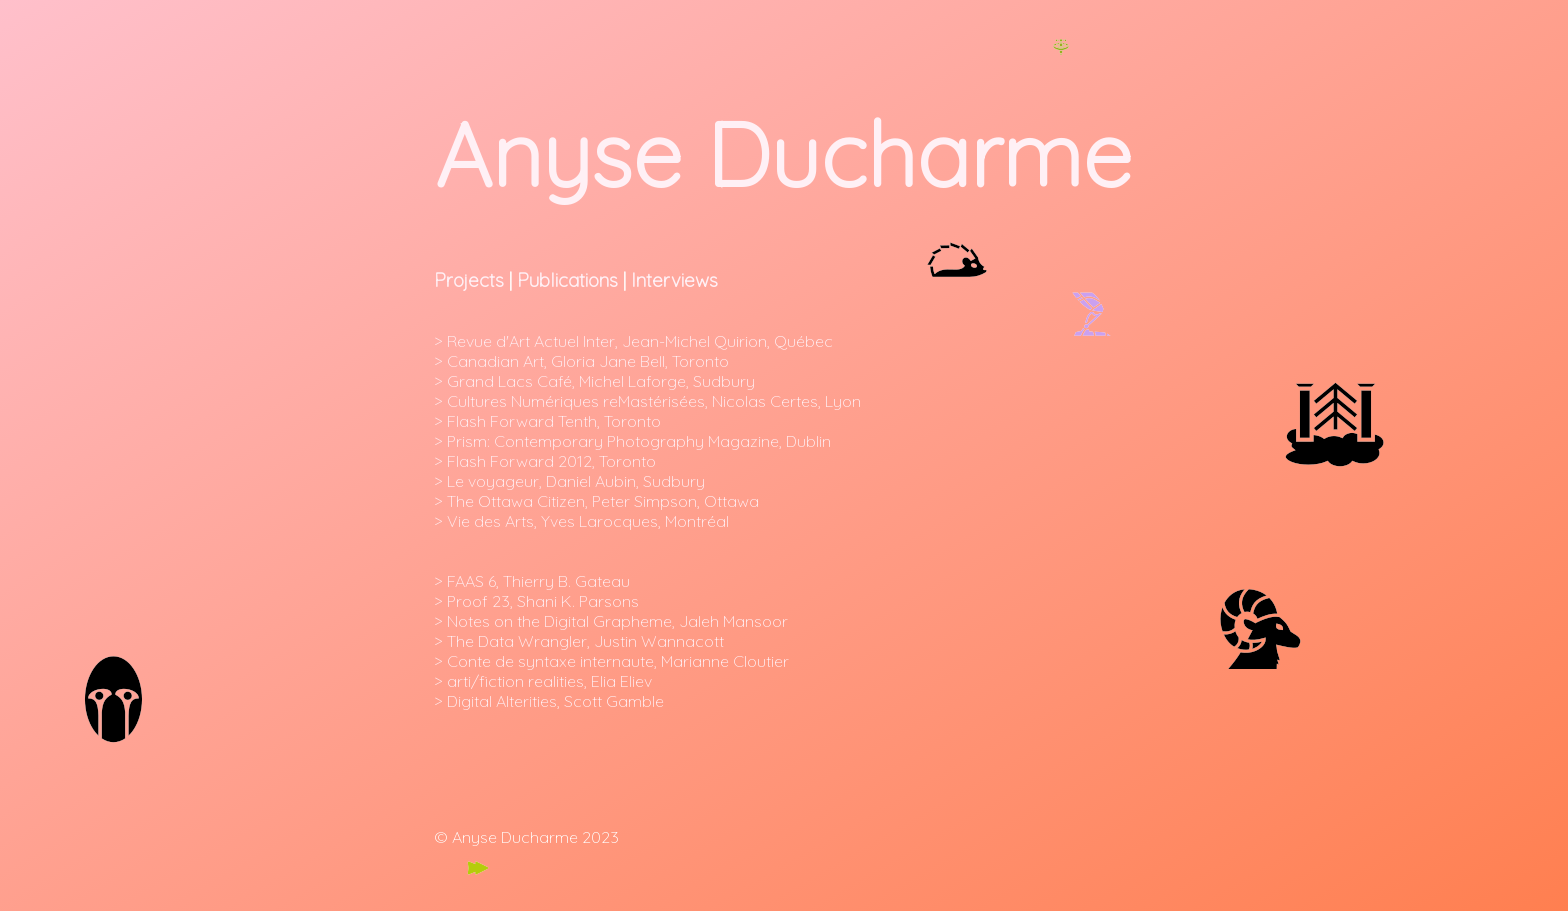  I want to click on access afterlife or celestial realm in game, so click(1335, 424).